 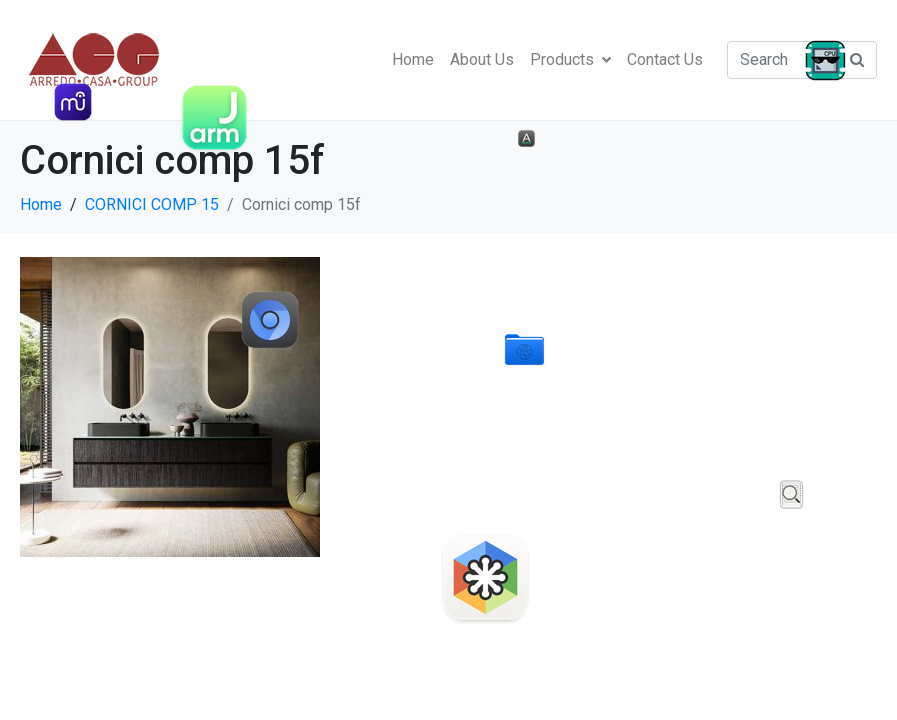 What do you see at coordinates (524, 349) in the screenshot?
I see `folder containing html web files` at bounding box center [524, 349].